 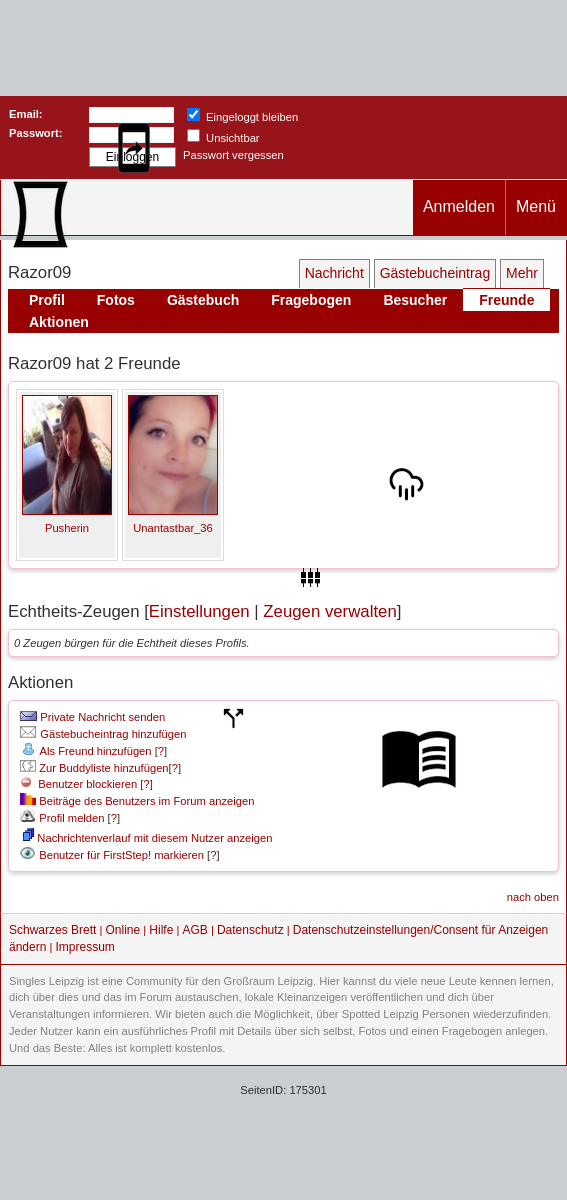 I want to click on split or fork a call to multiple recipients, so click(x=233, y=718).